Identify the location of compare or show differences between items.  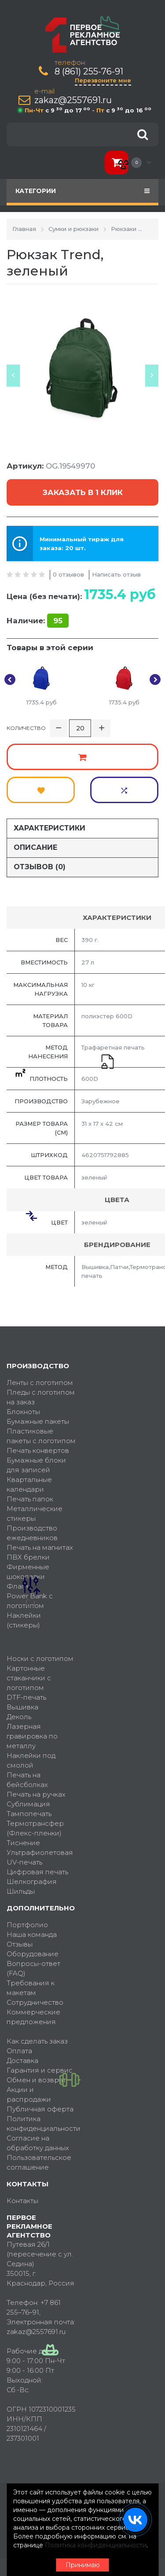
(31, 1216).